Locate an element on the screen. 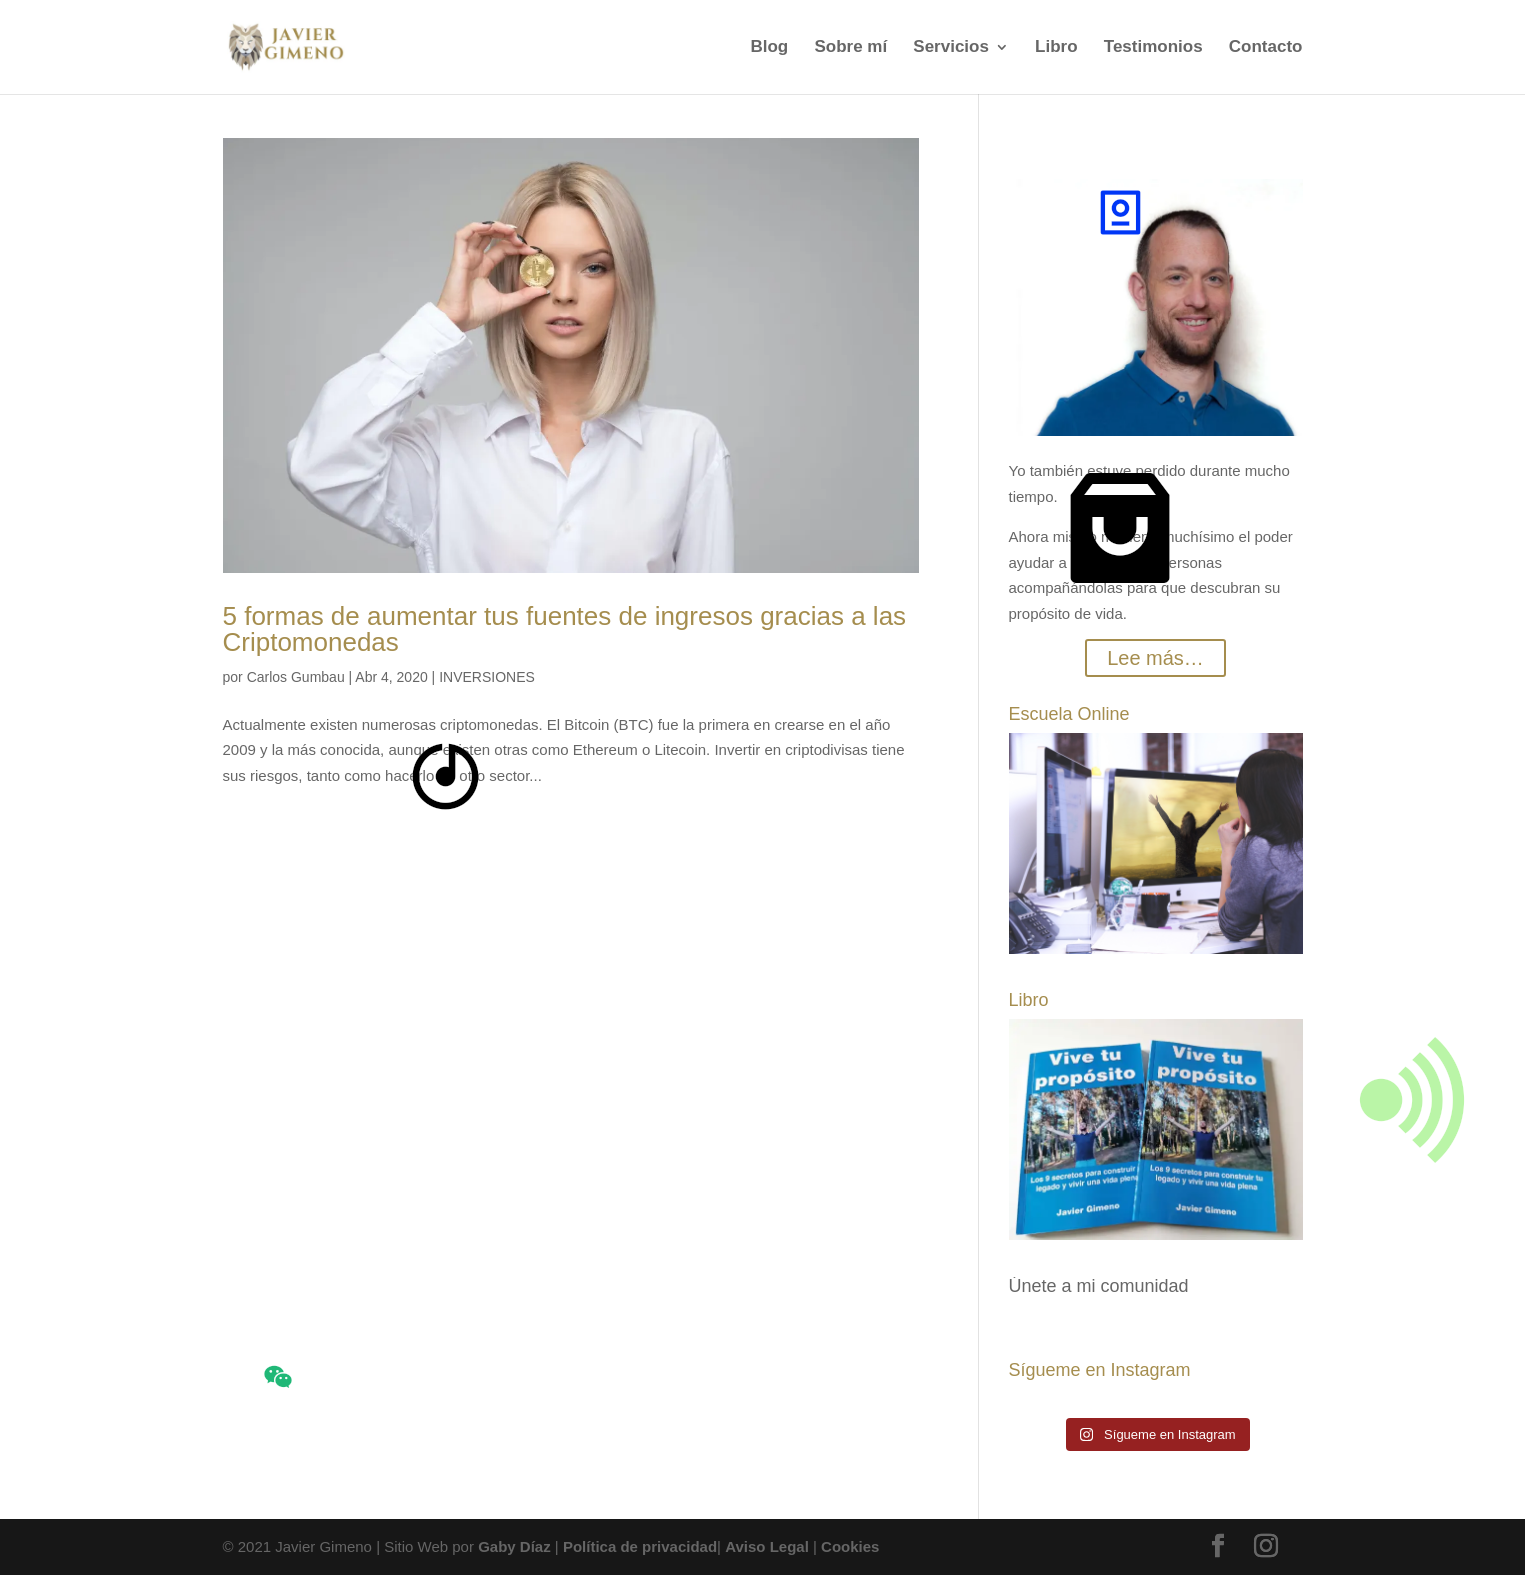 This screenshot has height=1575, width=1525. play or browse music library is located at coordinates (445, 776).